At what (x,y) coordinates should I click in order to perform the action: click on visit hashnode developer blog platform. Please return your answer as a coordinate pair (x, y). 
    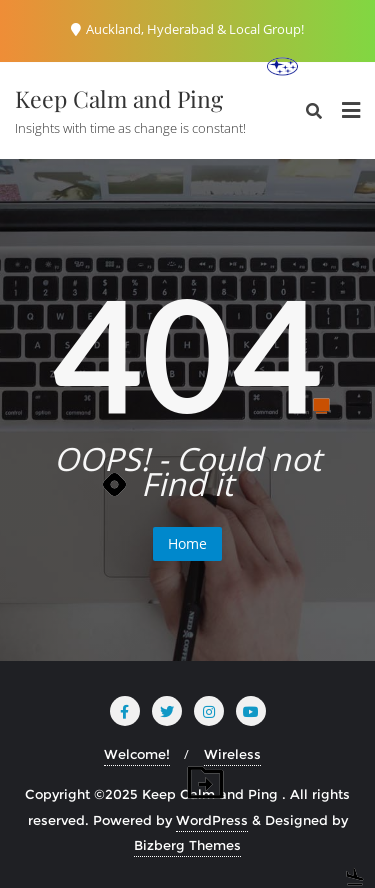
    Looking at the image, I should click on (114, 484).